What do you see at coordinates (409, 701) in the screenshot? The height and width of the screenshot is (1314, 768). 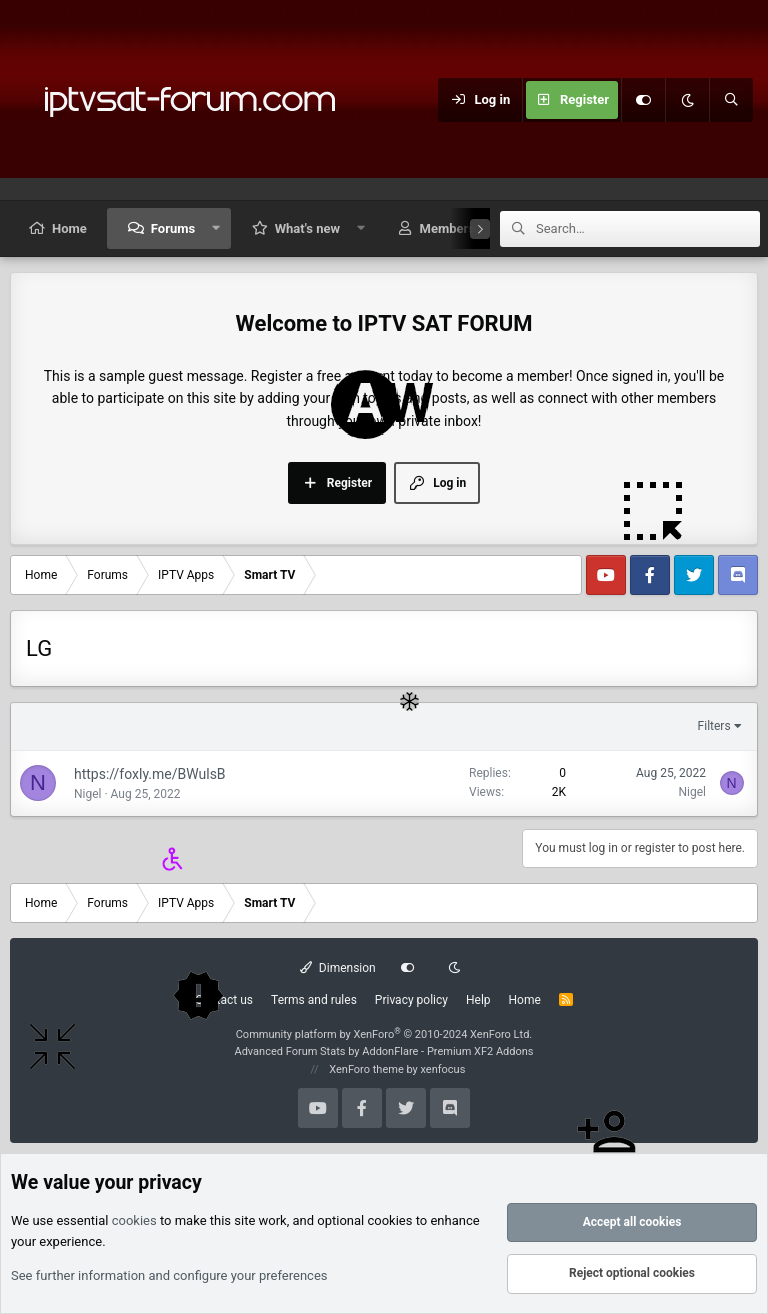 I see `toggle air conditioning or cooling mode` at bounding box center [409, 701].